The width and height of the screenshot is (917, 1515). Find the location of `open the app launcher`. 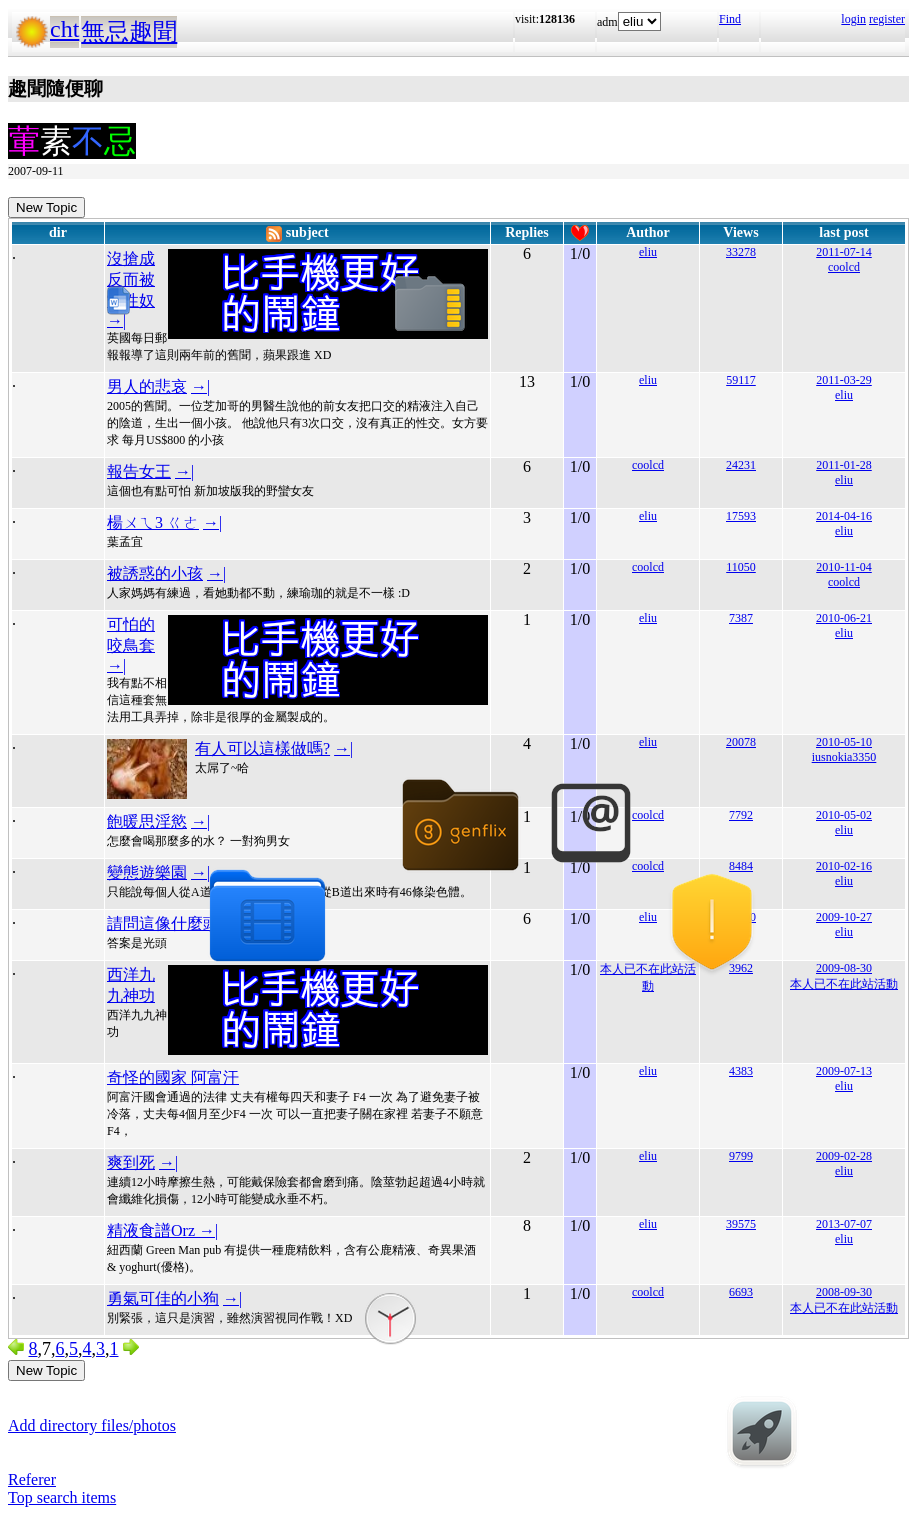

open the app launcher is located at coordinates (762, 1431).